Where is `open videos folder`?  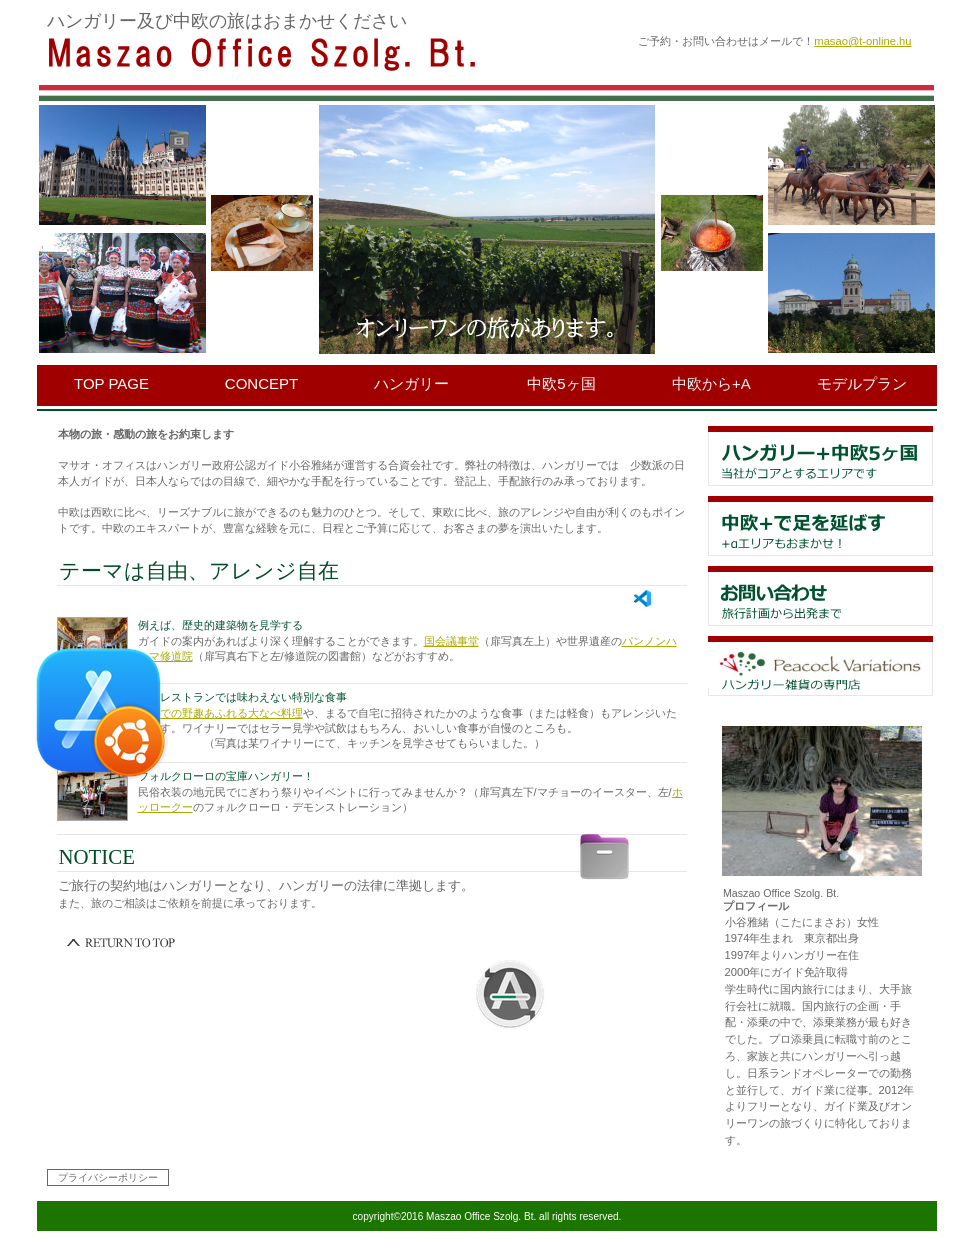 open videos folder is located at coordinates (179, 139).